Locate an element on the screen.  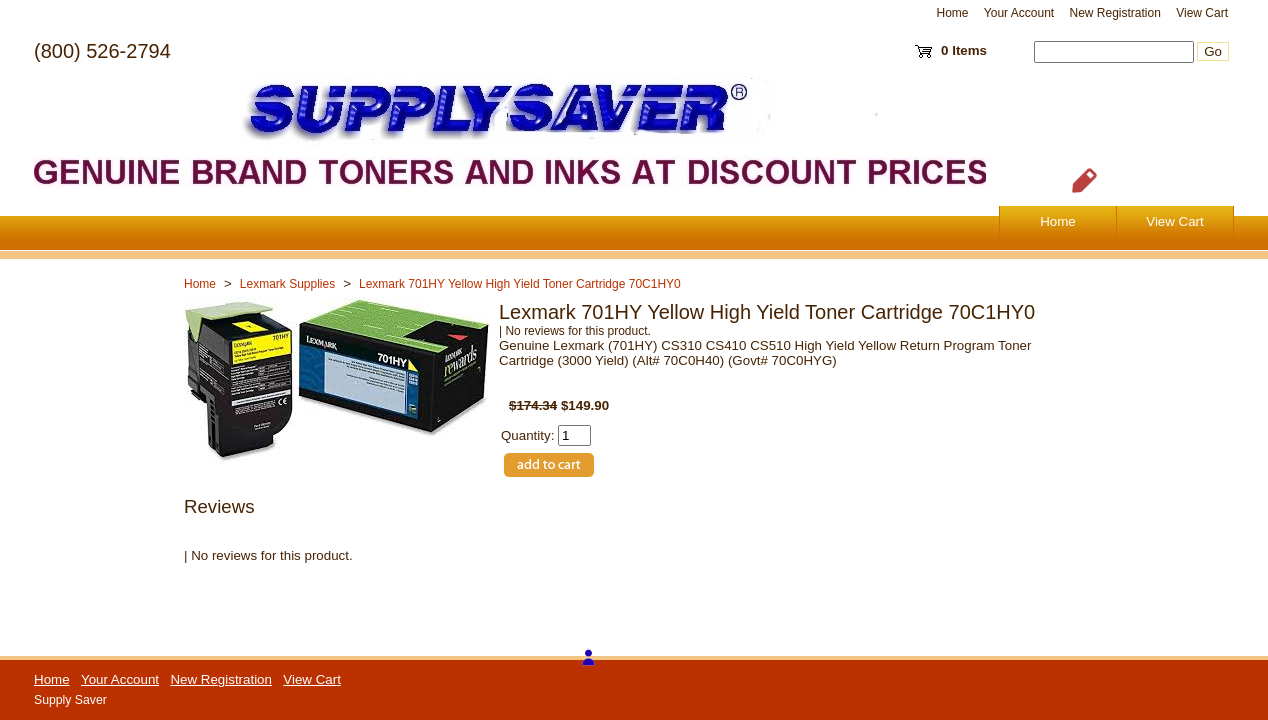
edit or modify content is located at coordinates (1084, 180).